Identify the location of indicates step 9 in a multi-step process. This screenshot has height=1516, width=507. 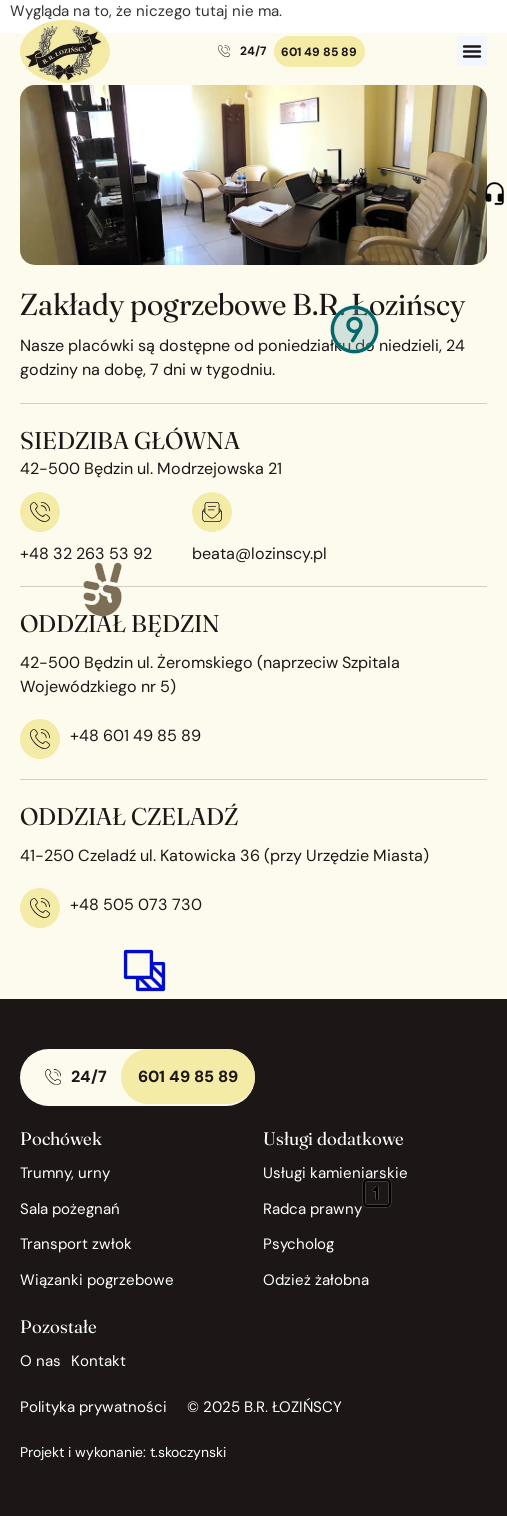
(354, 329).